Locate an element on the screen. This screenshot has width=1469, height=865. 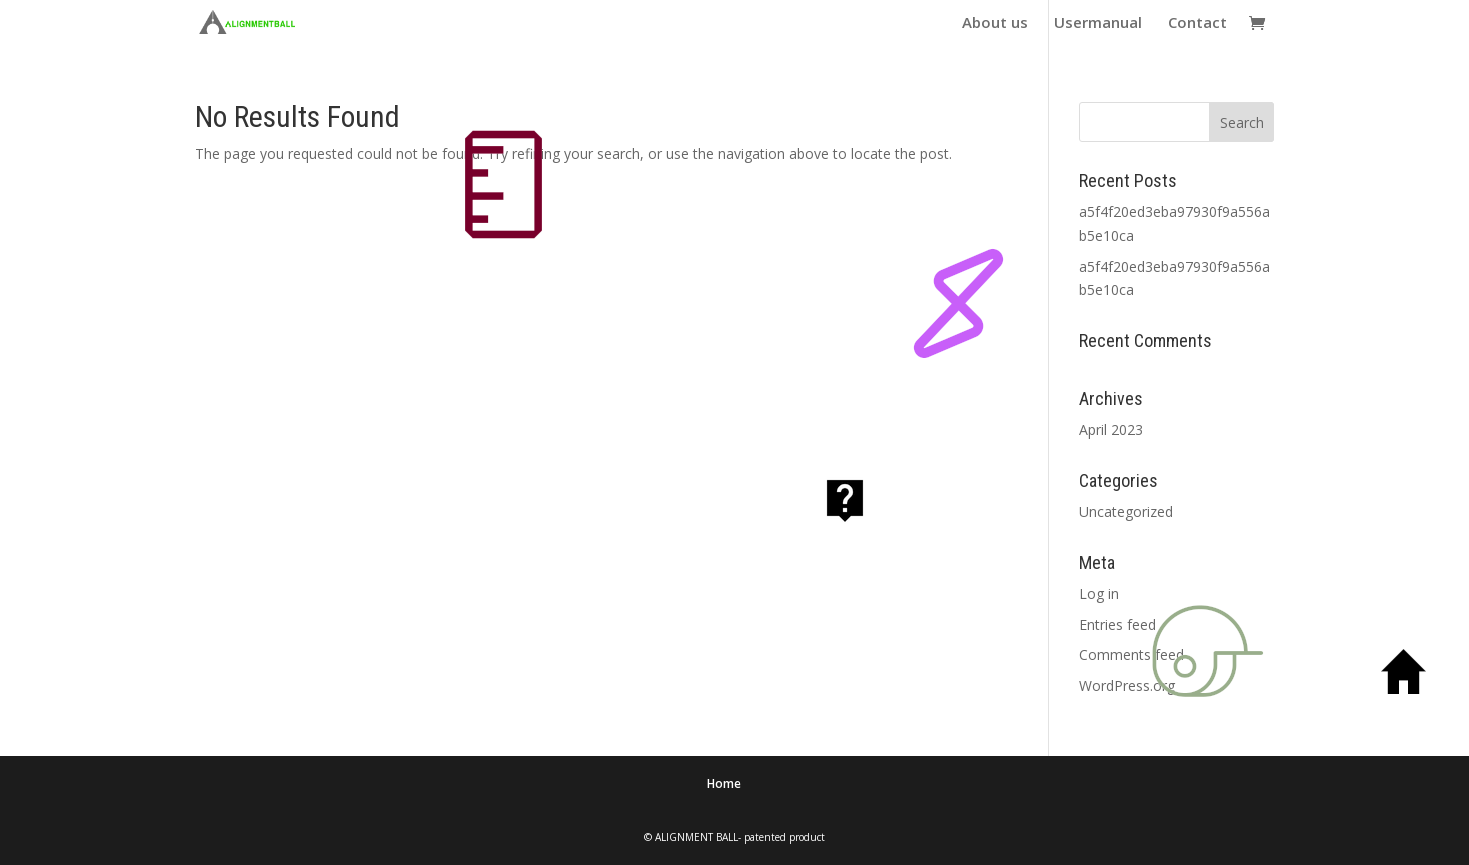
navigate to the home screen is located at coordinates (1403, 671).